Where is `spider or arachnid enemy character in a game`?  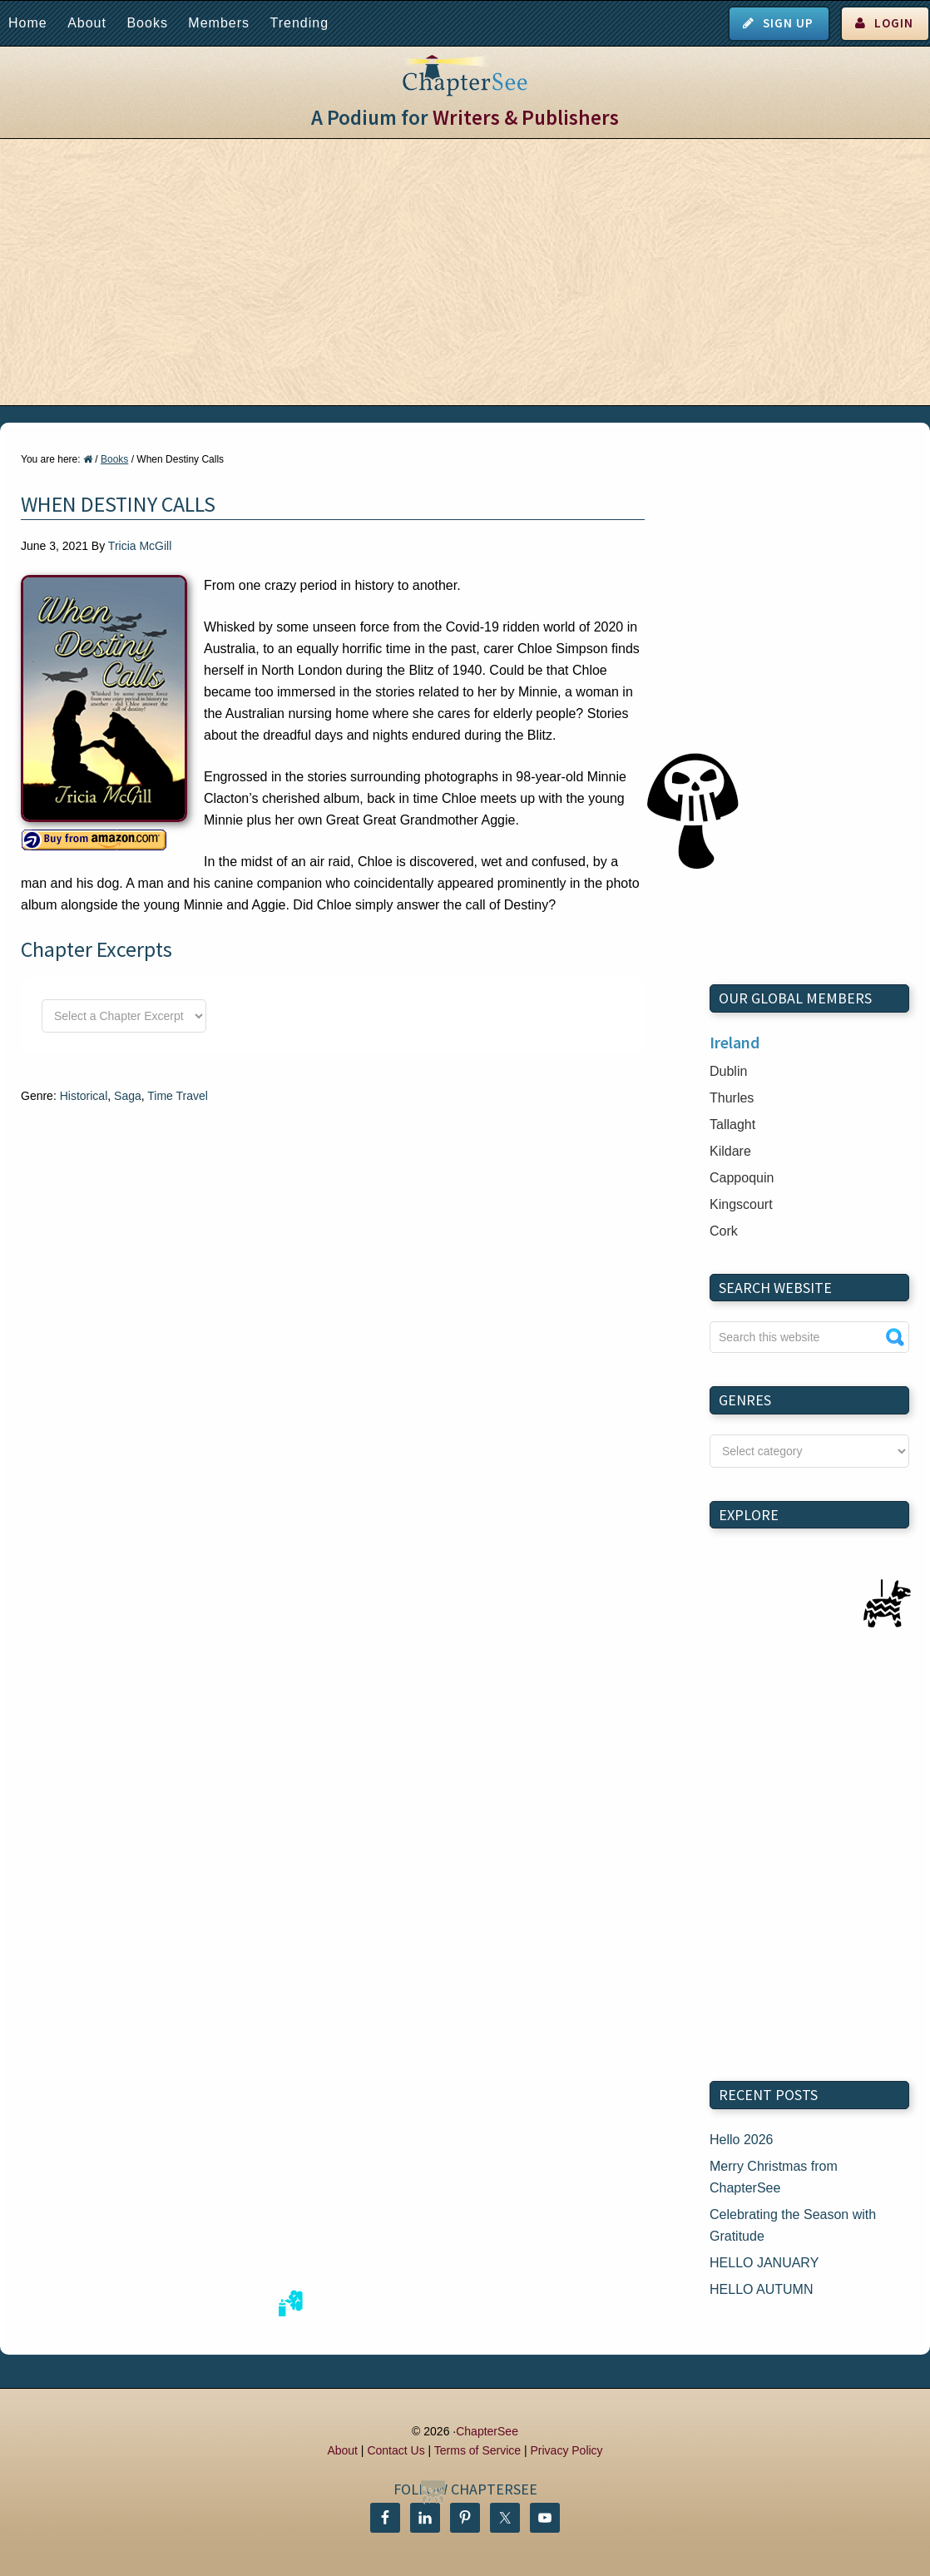 spider or arachnid enemy character in a game is located at coordinates (433, 2492).